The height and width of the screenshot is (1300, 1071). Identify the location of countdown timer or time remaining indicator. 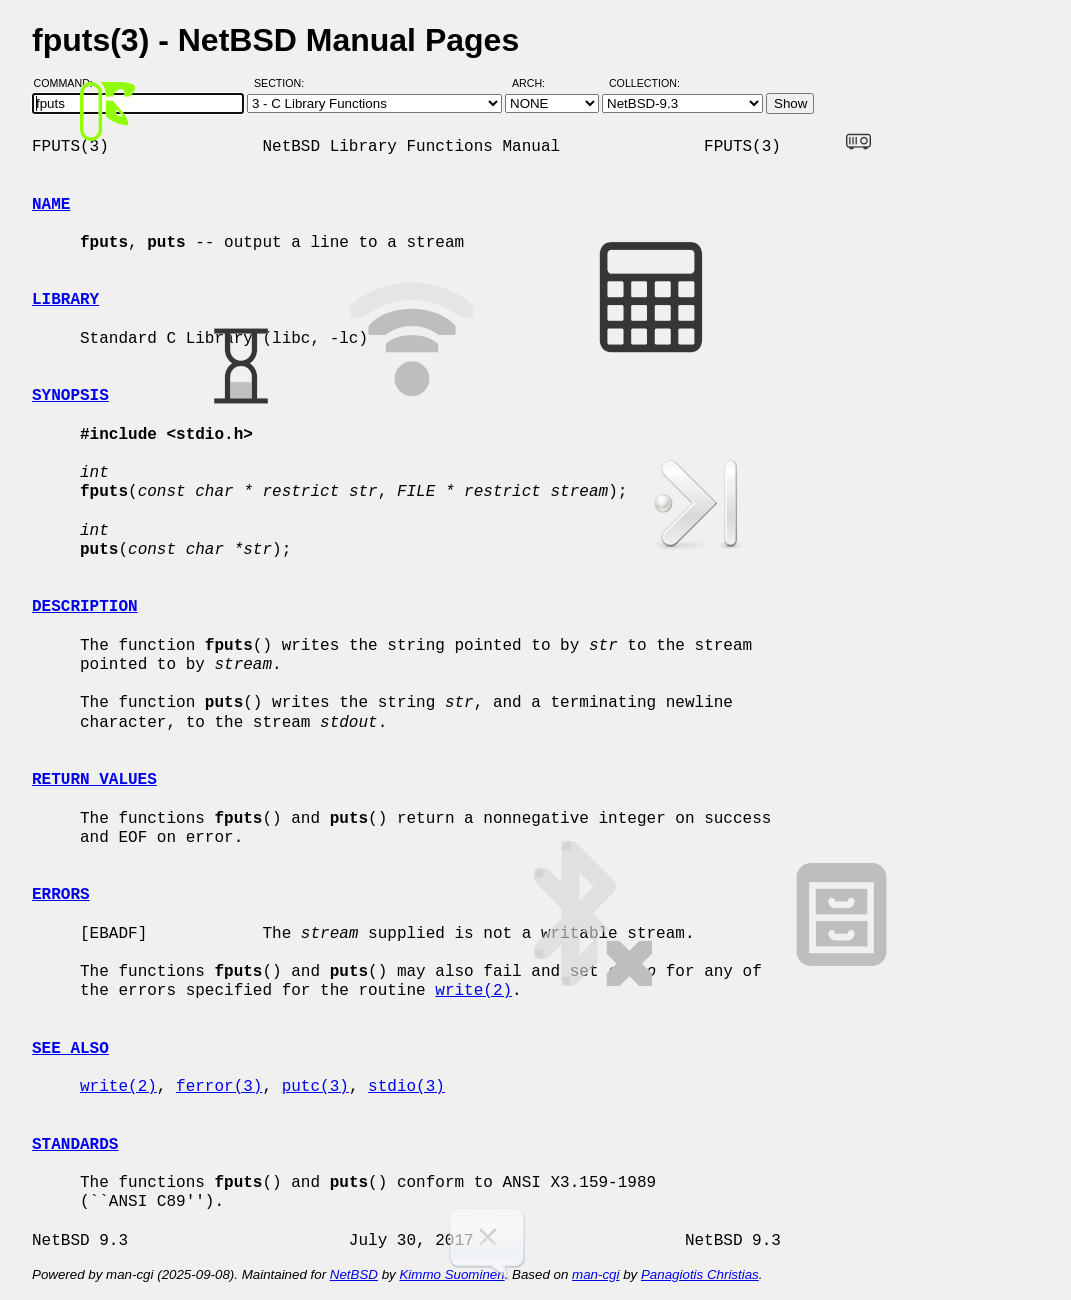
(241, 366).